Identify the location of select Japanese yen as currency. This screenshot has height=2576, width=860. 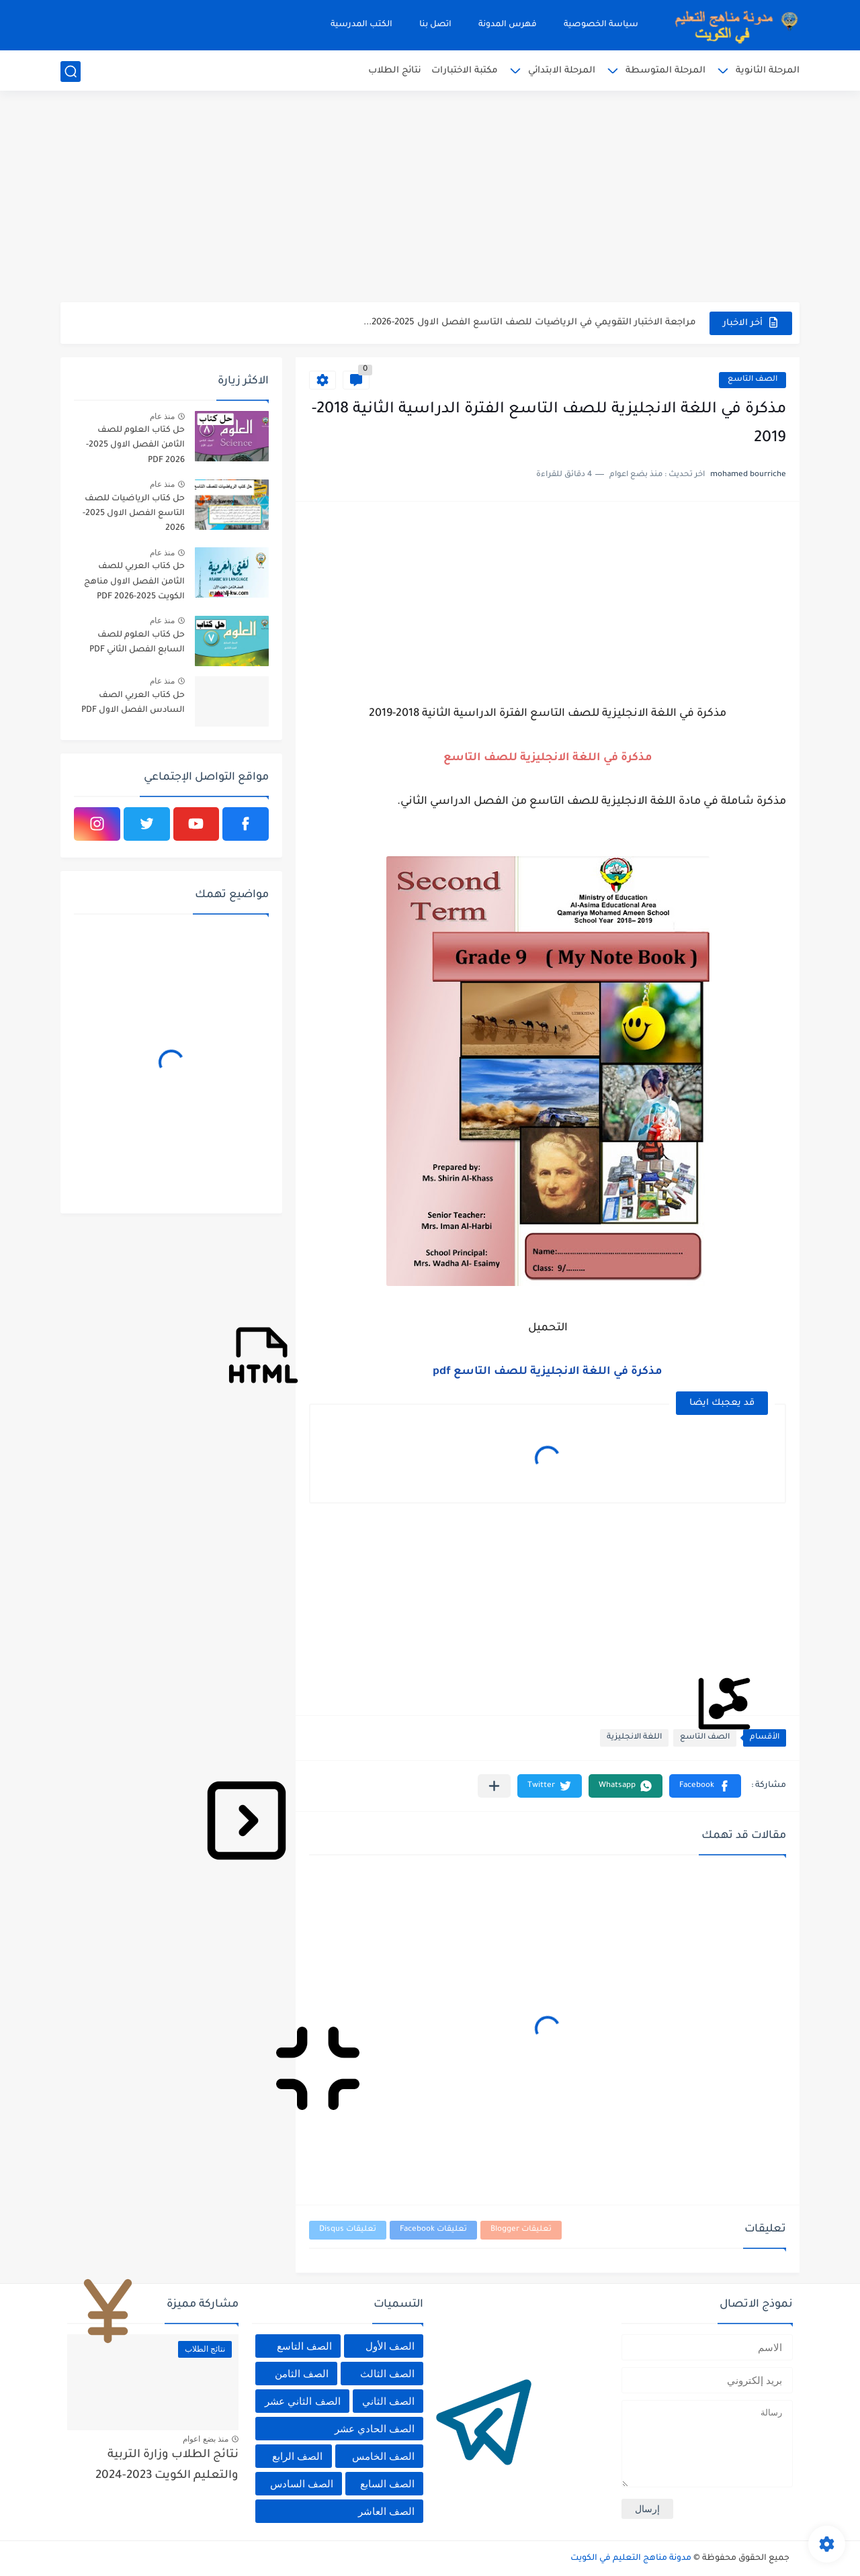
(108, 2311).